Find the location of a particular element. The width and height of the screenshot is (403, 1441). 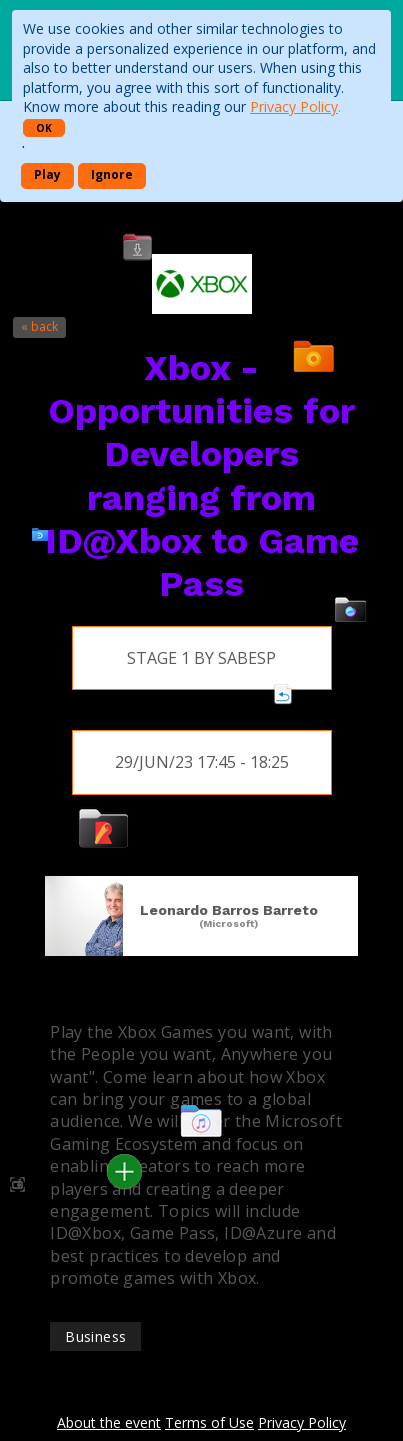

open rollup.js project folder is located at coordinates (103, 829).